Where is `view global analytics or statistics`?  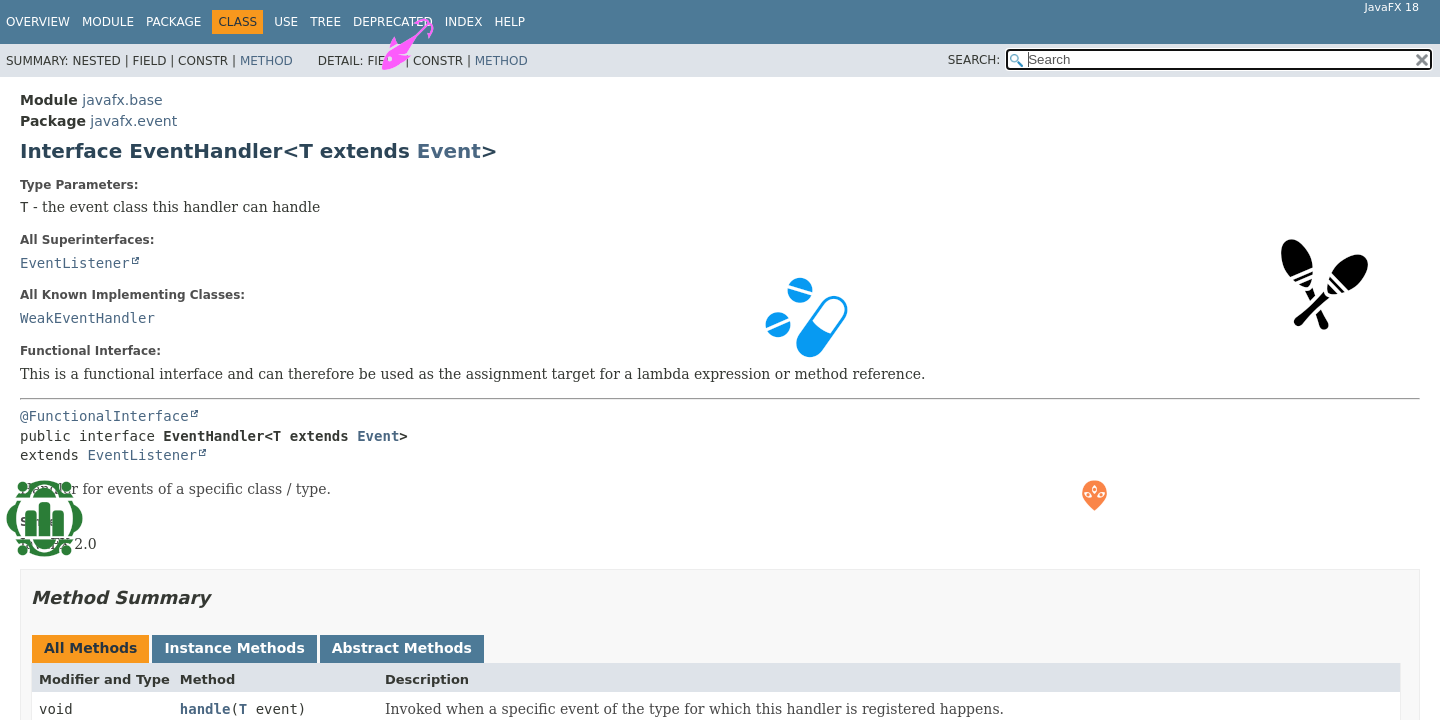
view global analytics or statistics is located at coordinates (44, 518).